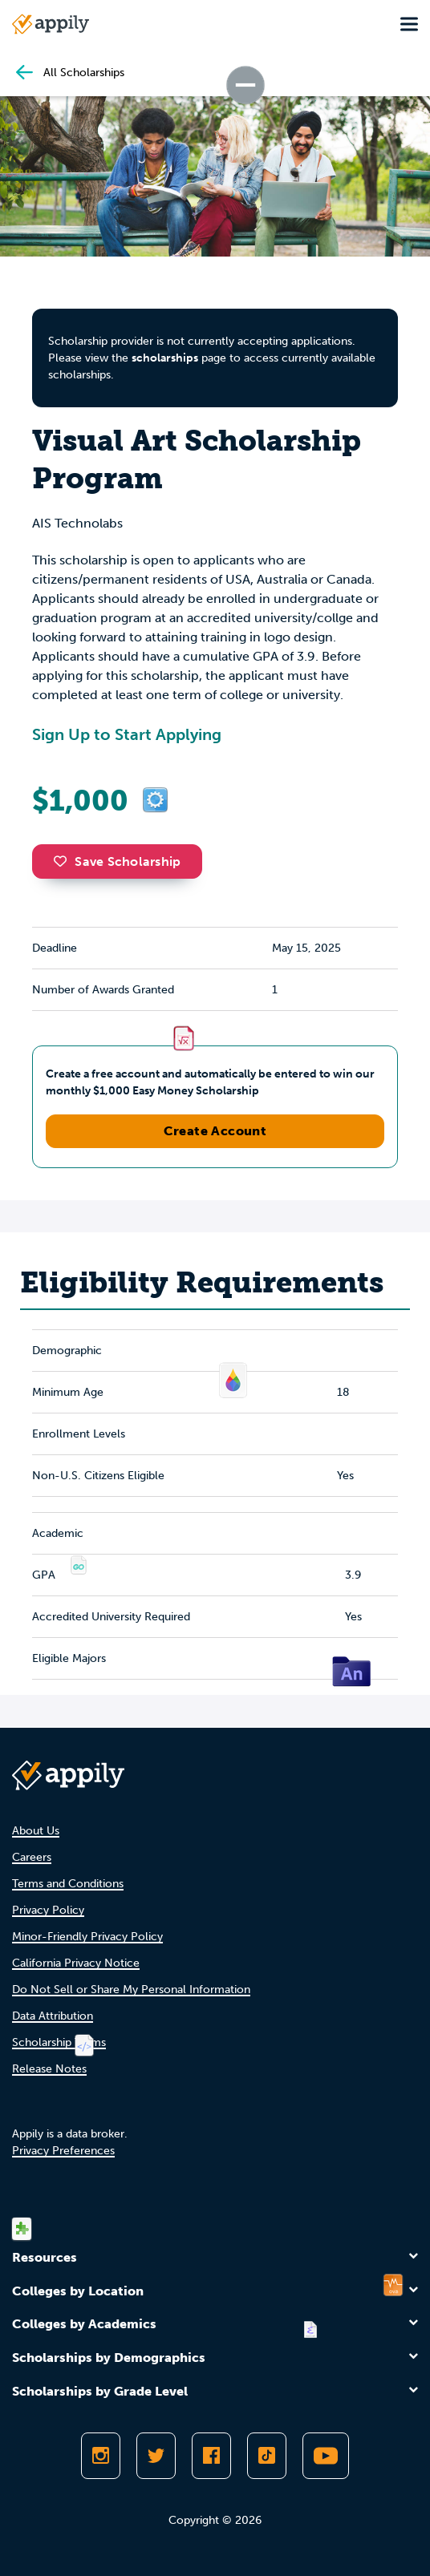 This screenshot has width=430, height=2576. Describe the element at coordinates (22, 2229) in the screenshot. I see `install a browser extension or add-on` at that location.